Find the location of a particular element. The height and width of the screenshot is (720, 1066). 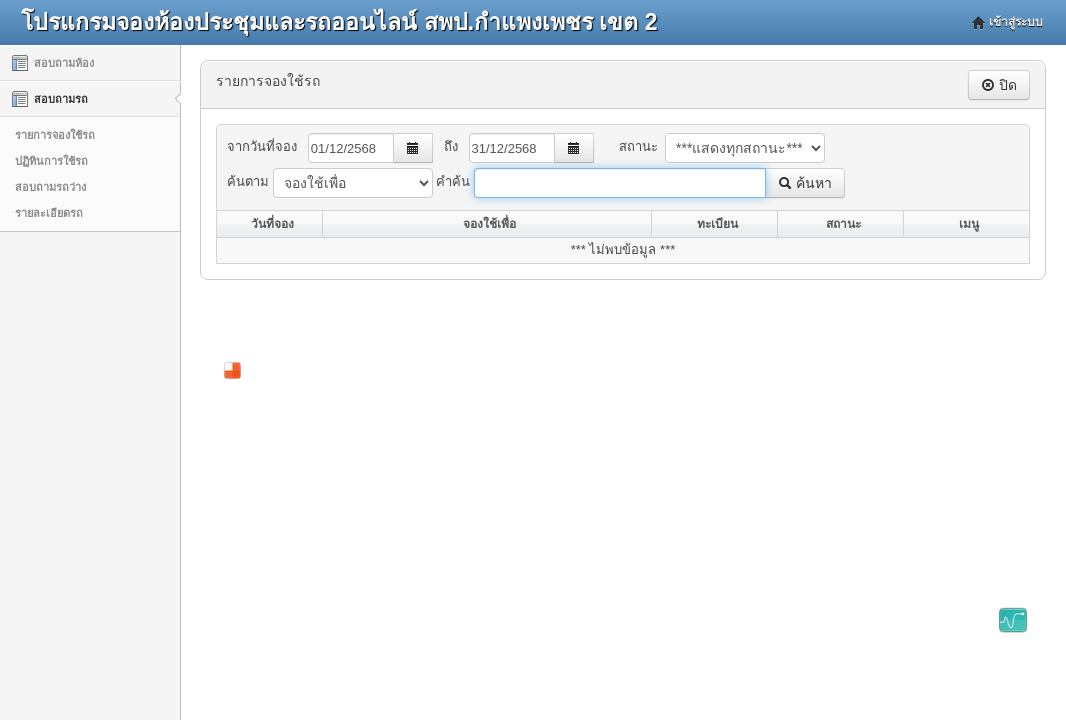

open system resource usage monitor is located at coordinates (1013, 620).